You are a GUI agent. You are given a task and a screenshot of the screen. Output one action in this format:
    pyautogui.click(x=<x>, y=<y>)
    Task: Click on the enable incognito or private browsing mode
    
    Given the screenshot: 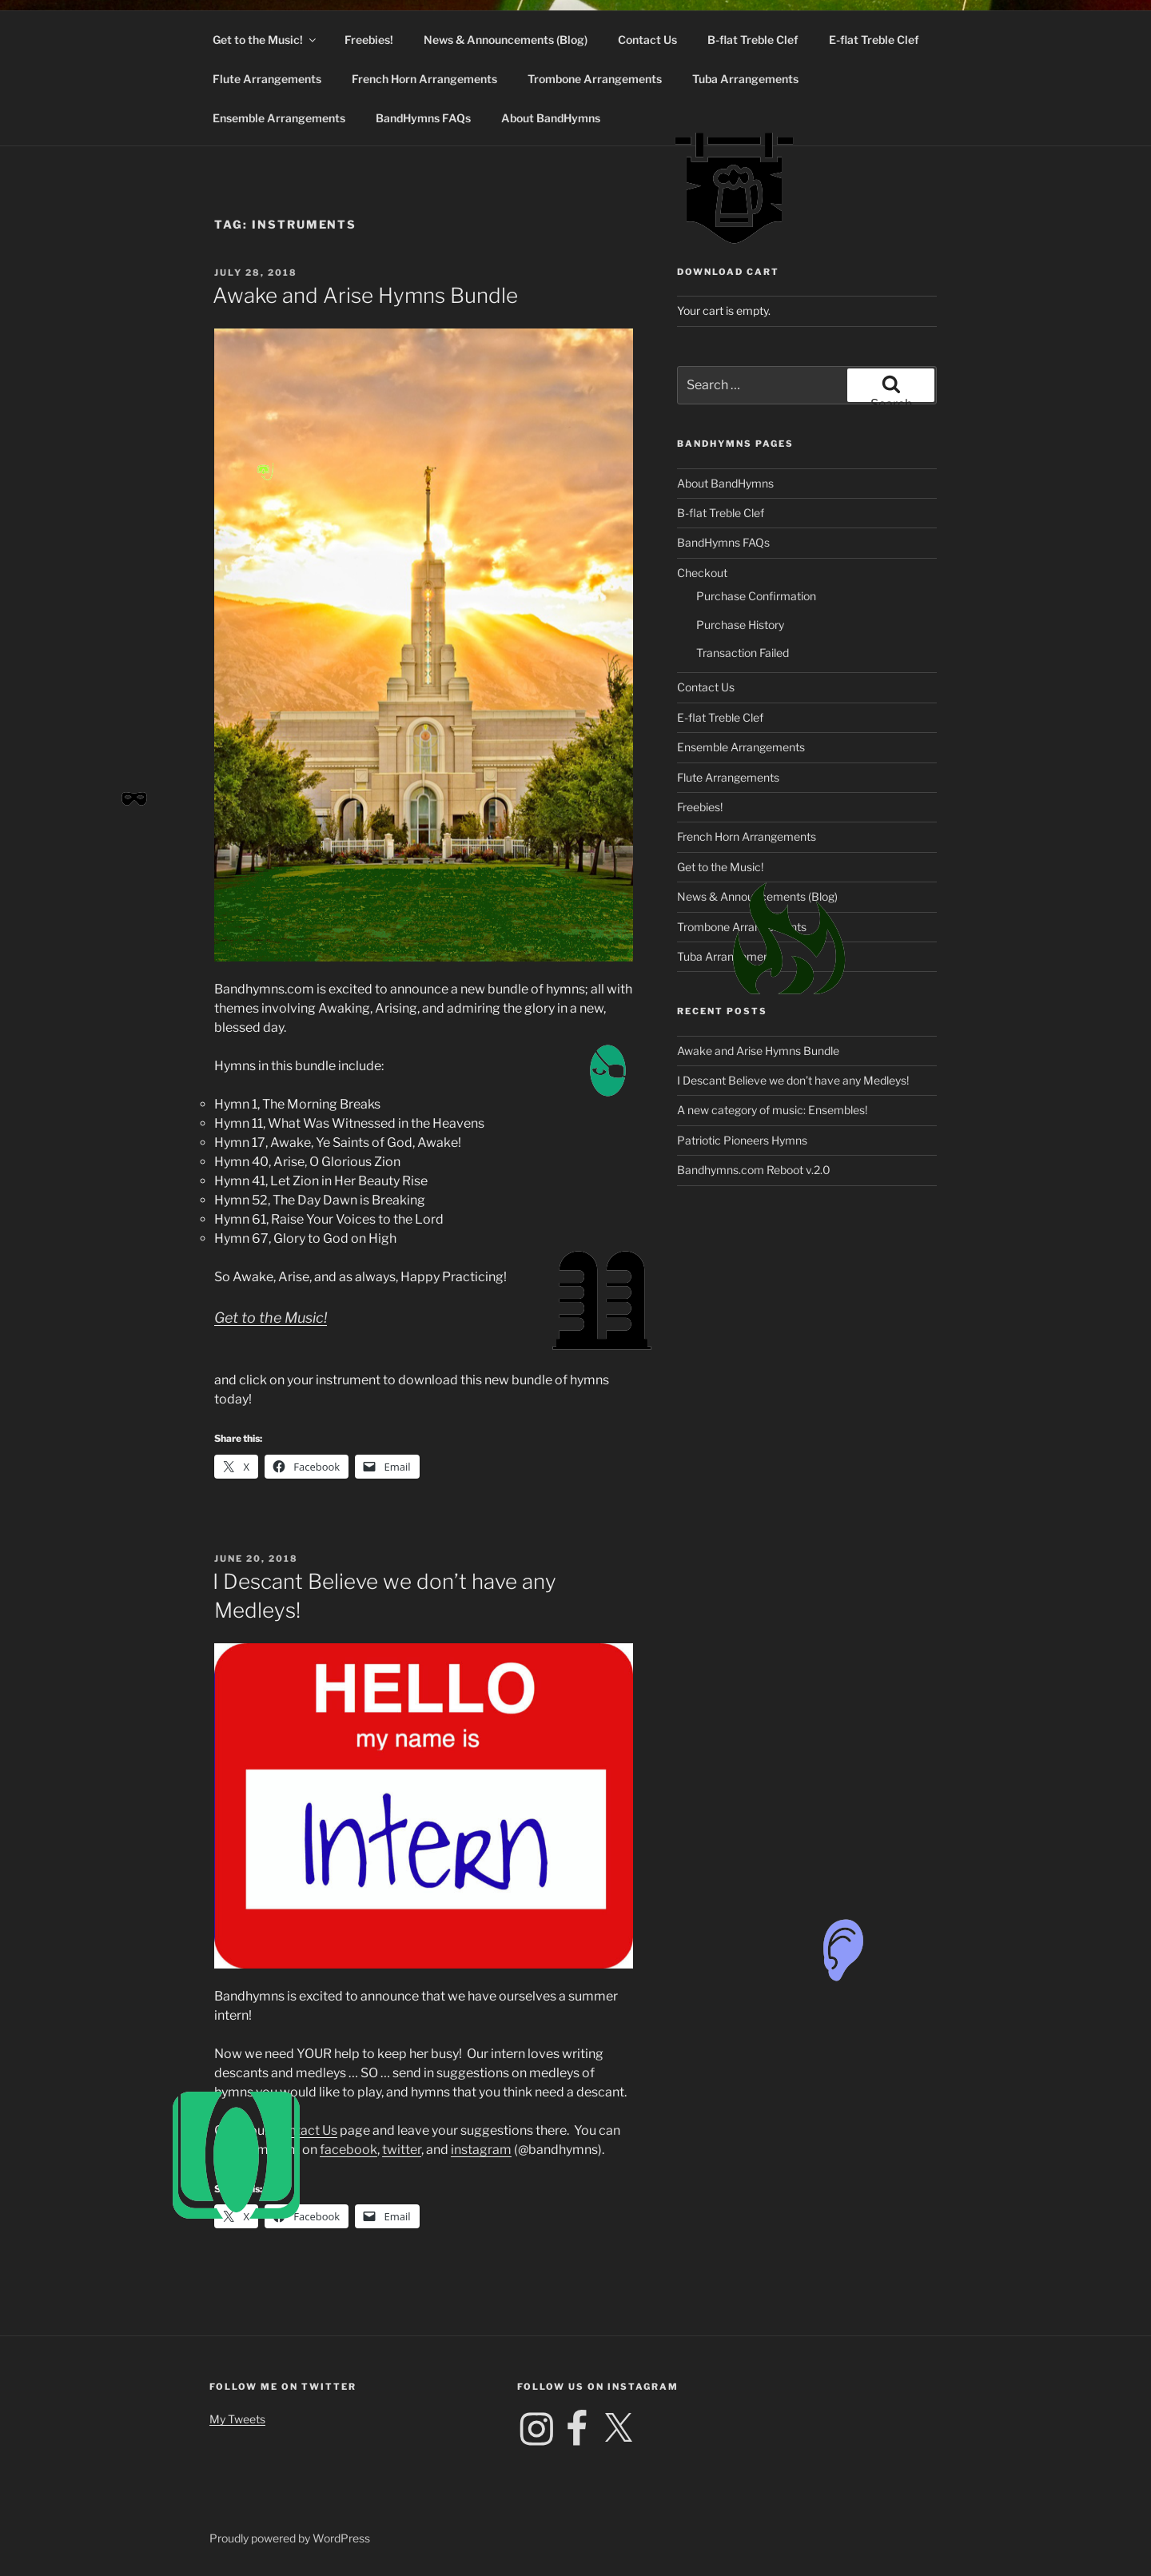 What is the action you would take?
    pyautogui.click(x=134, y=799)
    